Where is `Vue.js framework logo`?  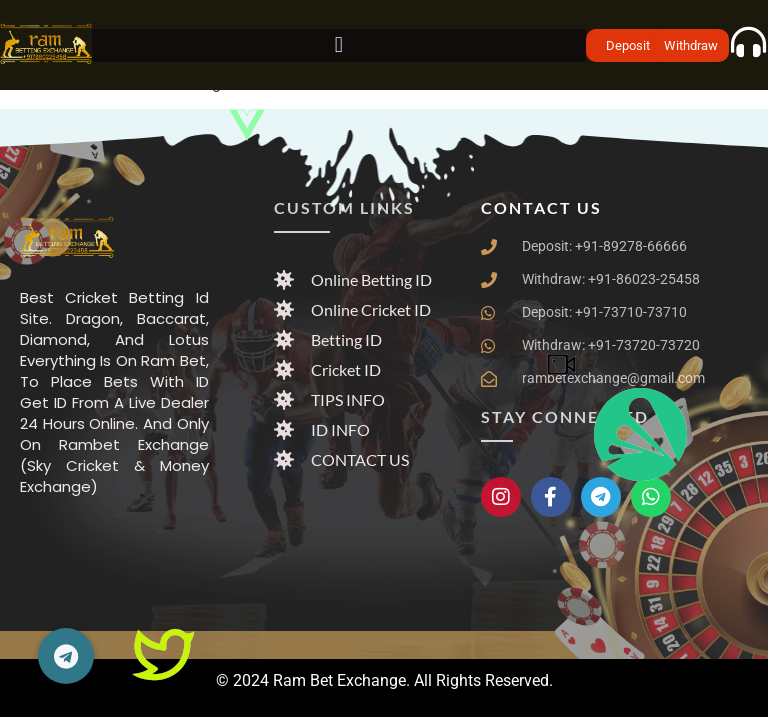
Vue.js framework logo is located at coordinates (247, 125).